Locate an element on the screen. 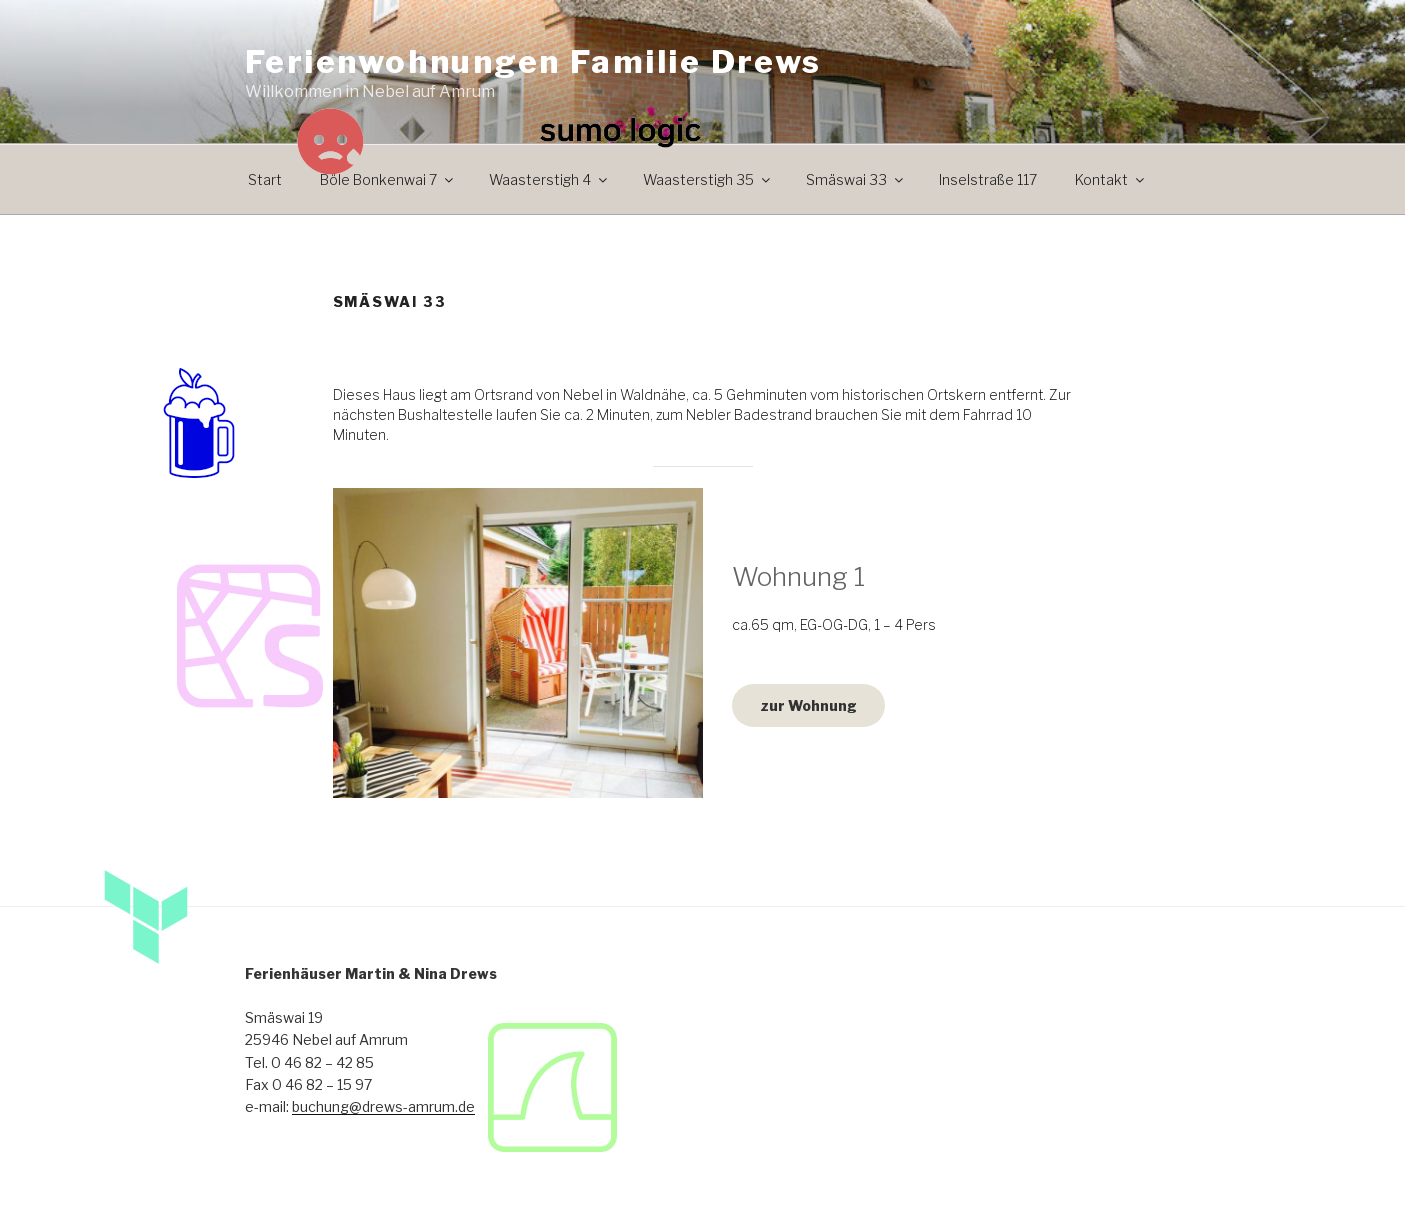 The width and height of the screenshot is (1405, 1231). sumo logic company logo is located at coordinates (620, 132).